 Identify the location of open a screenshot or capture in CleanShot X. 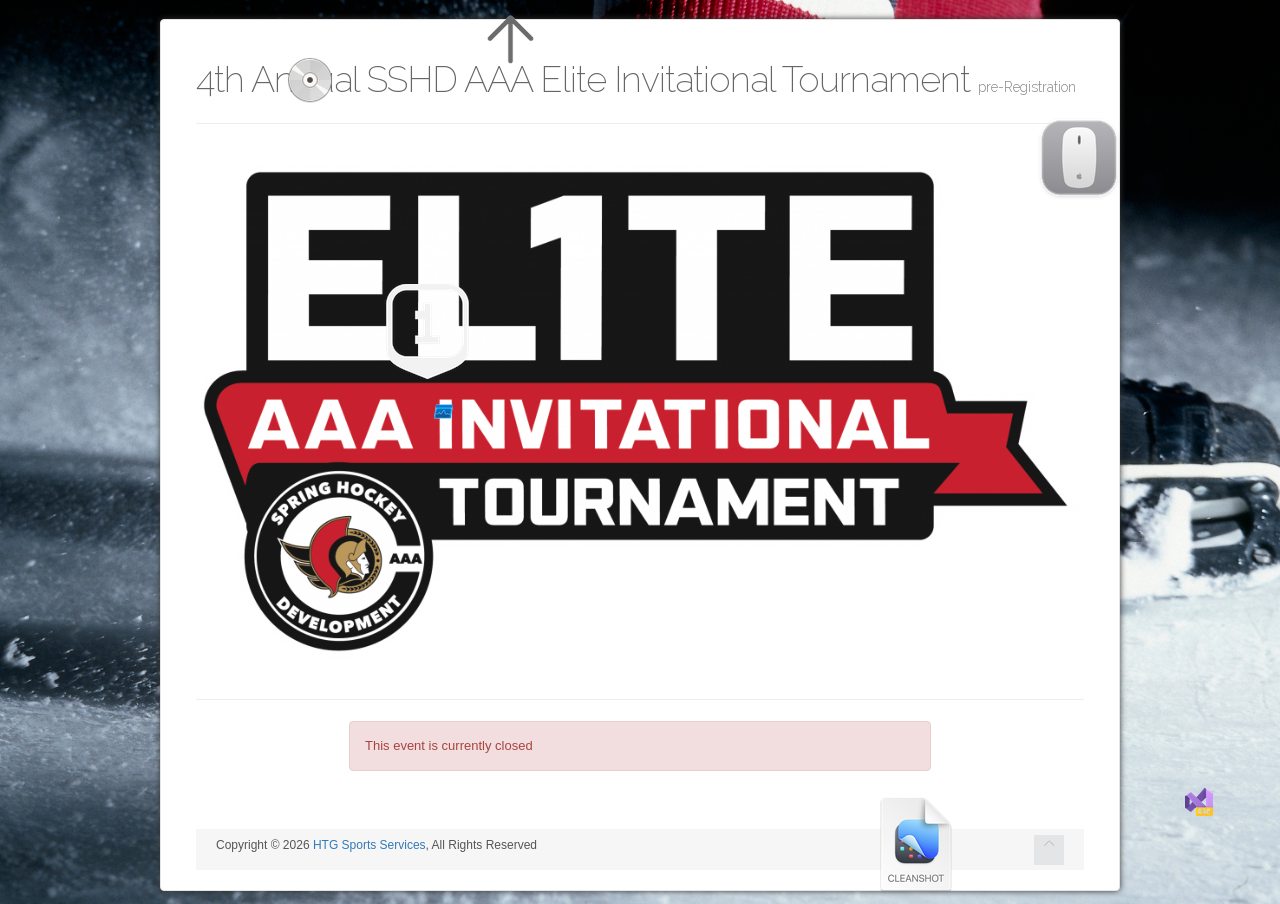
(916, 844).